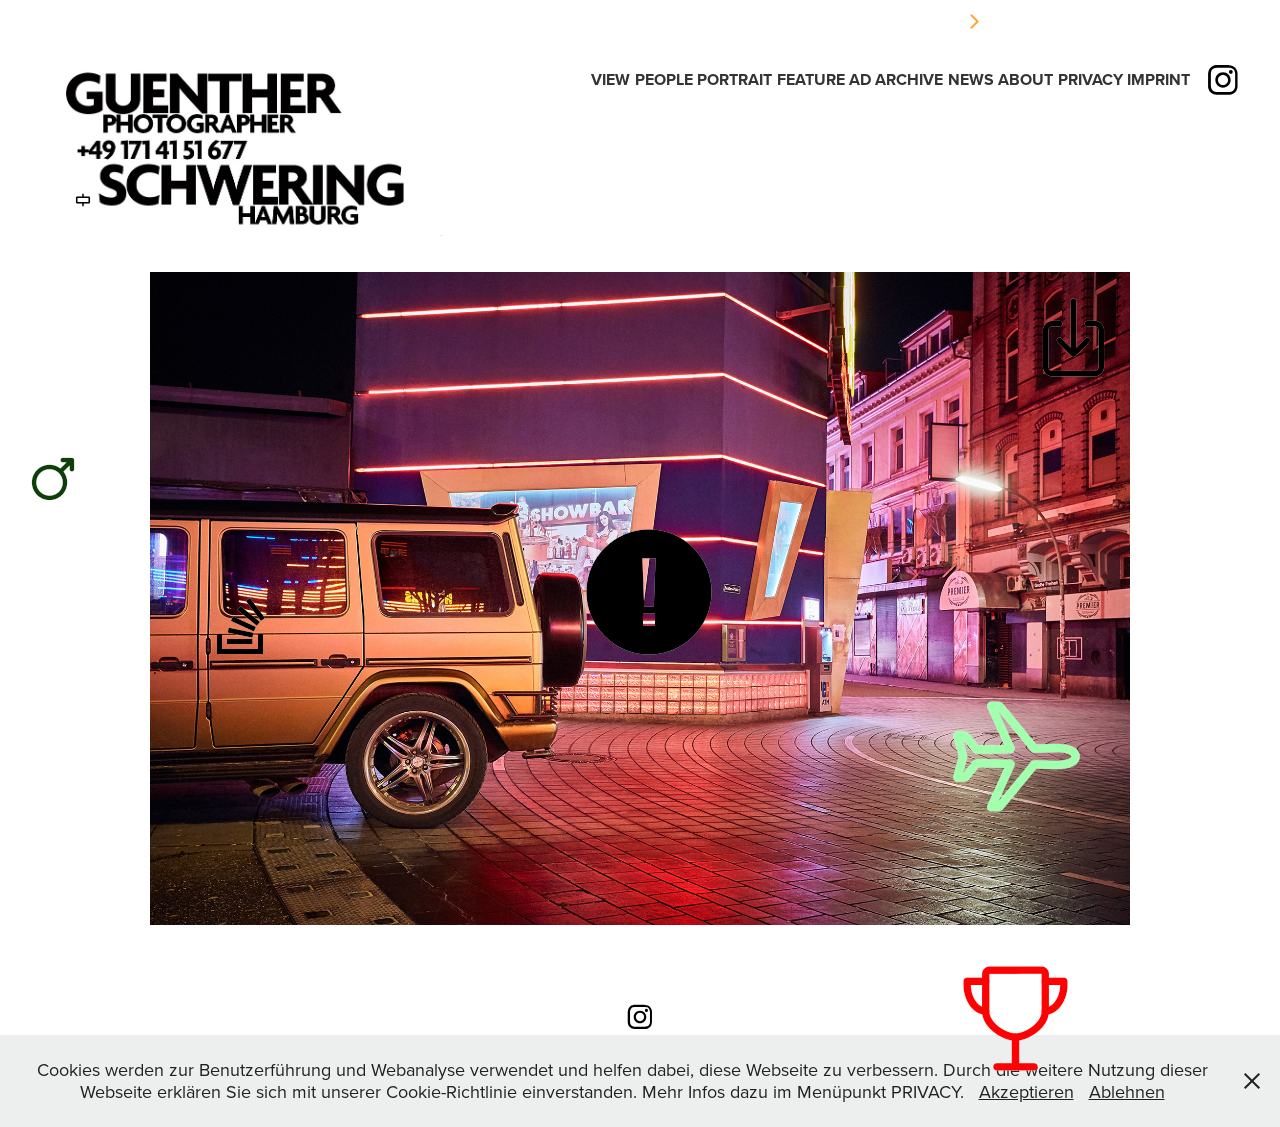 The height and width of the screenshot is (1127, 1280). What do you see at coordinates (83, 200) in the screenshot?
I see `center align element horizontally` at bounding box center [83, 200].